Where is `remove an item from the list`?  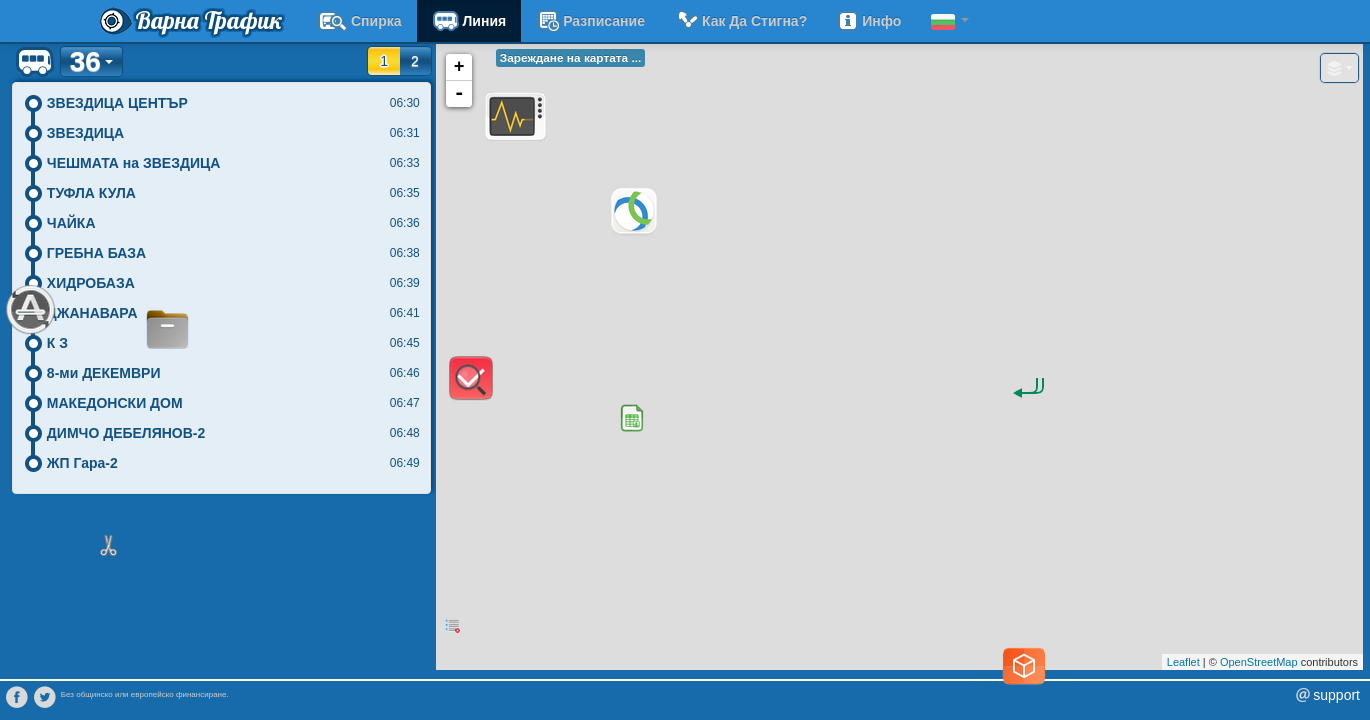 remove an item from the list is located at coordinates (452, 625).